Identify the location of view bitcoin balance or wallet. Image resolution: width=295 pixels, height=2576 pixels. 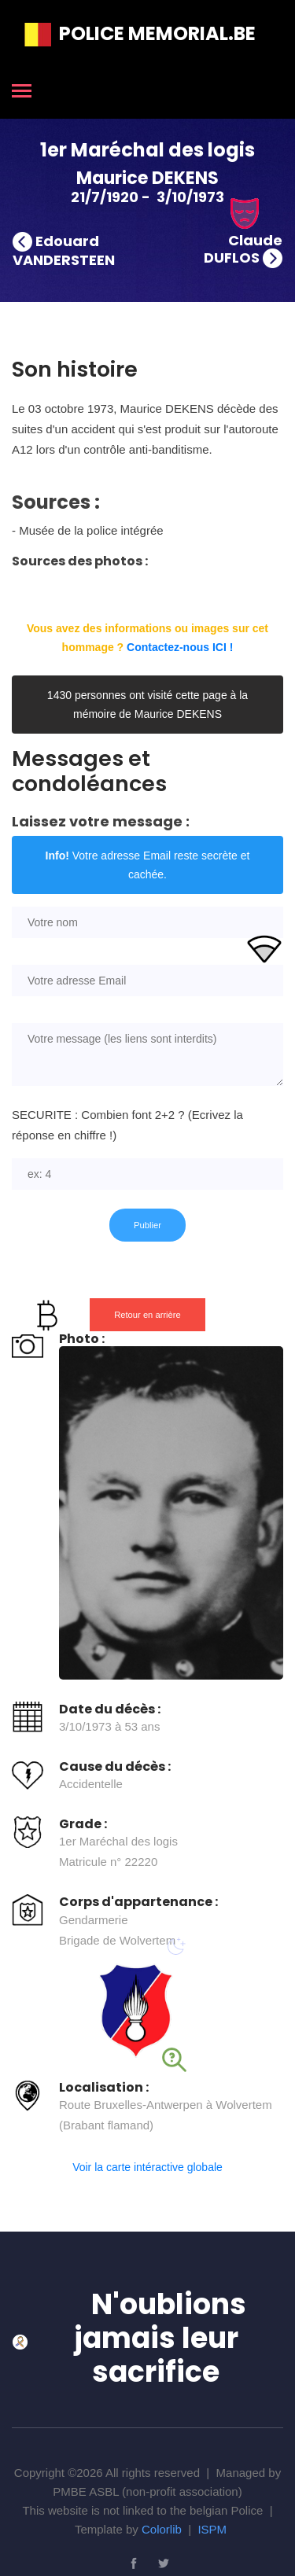
(46, 1316).